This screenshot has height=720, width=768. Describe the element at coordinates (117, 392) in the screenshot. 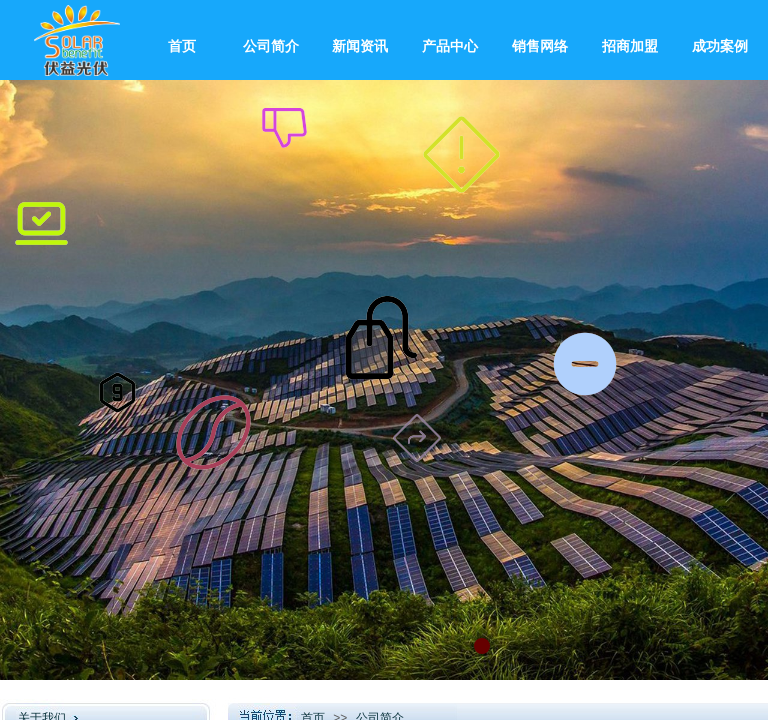

I see `indicates step 9 in a multi-step process` at that location.